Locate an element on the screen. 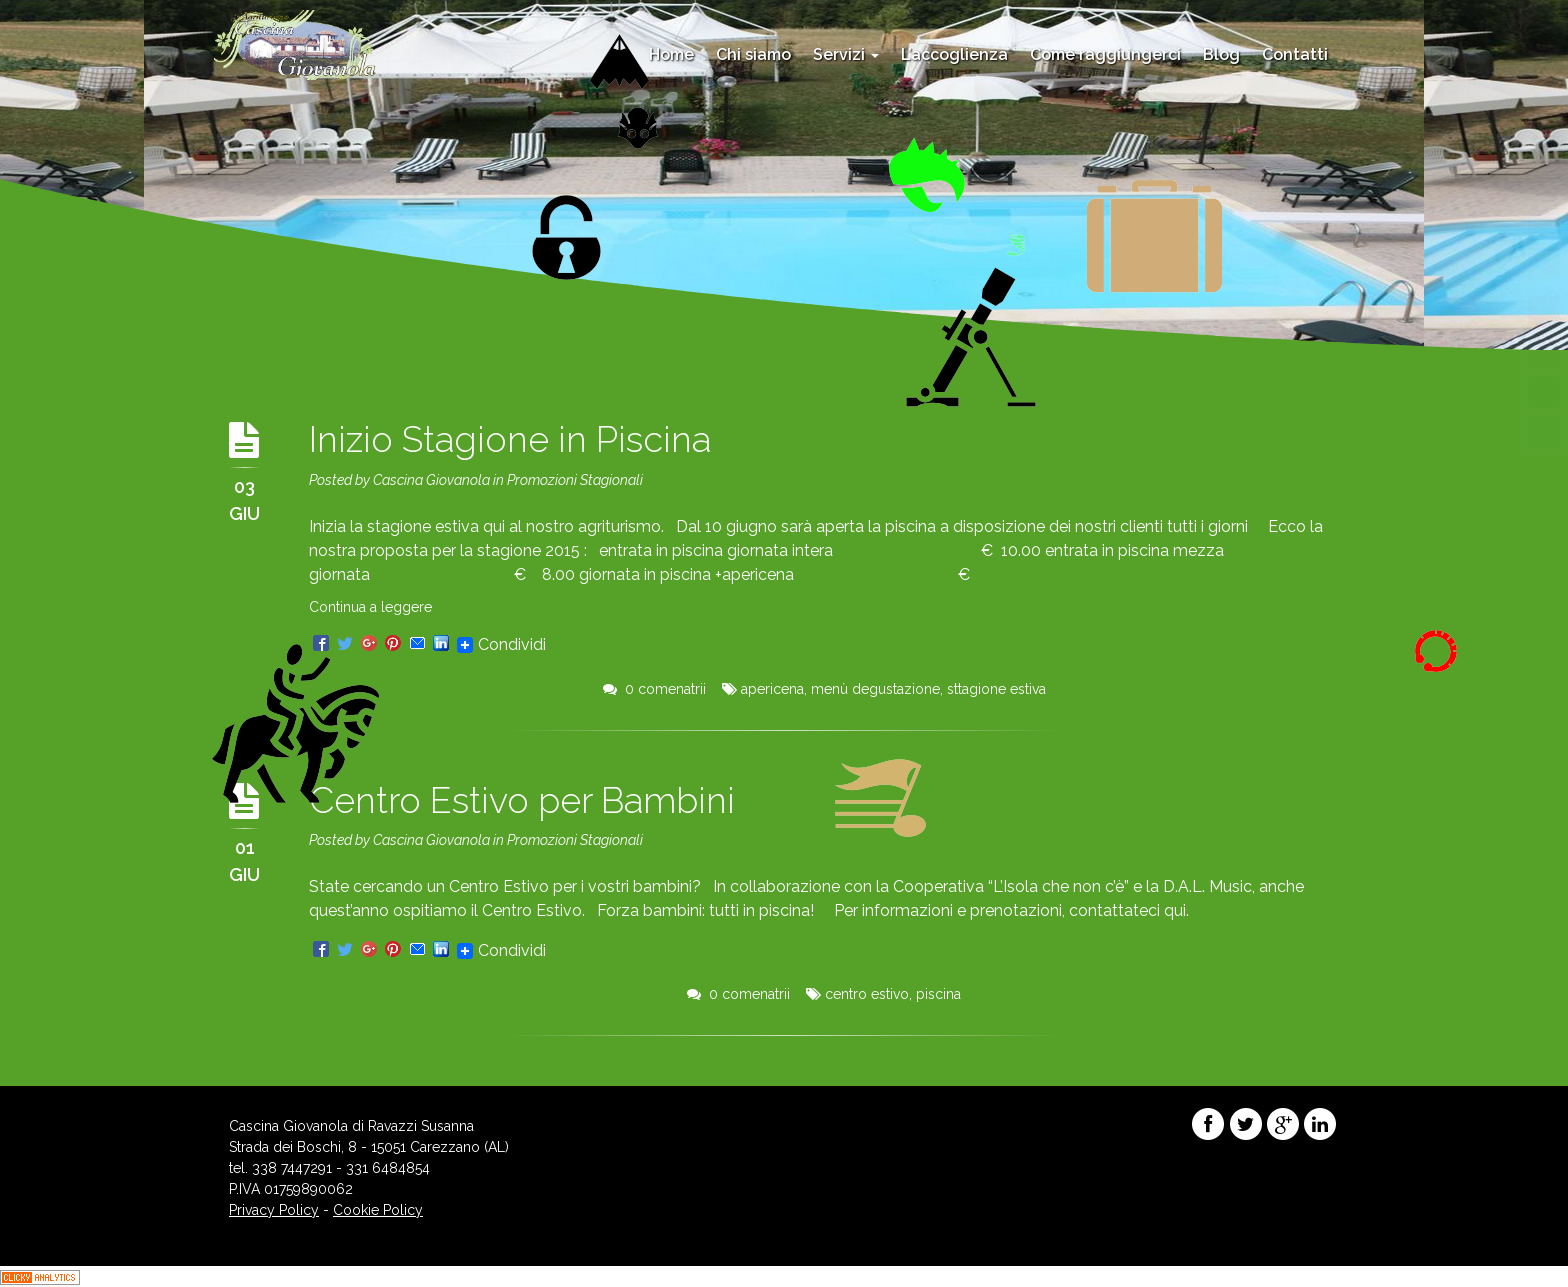 Image resolution: width=1568 pixels, height=1287 pixels. unlocked or unsecured status is located at coordinates (566, 237).